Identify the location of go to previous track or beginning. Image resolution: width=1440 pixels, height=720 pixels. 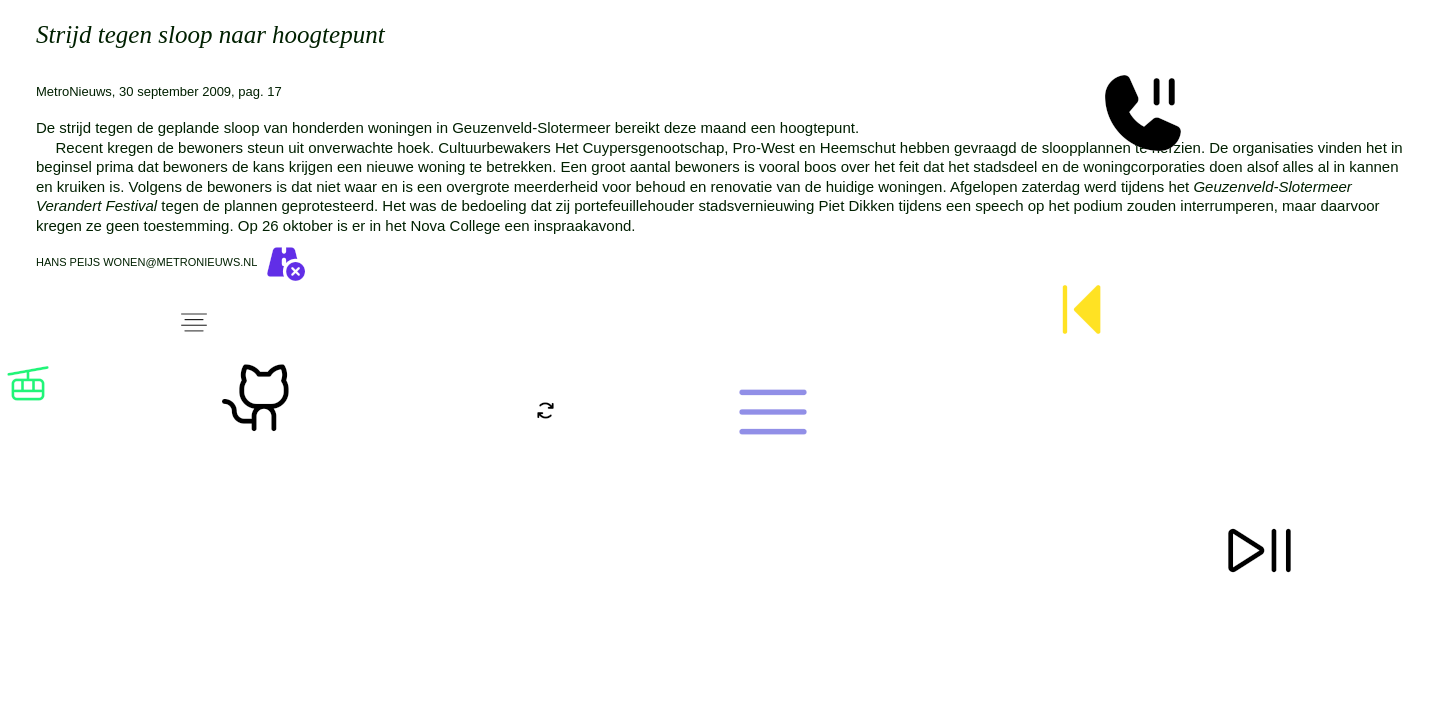
(1080, 309).